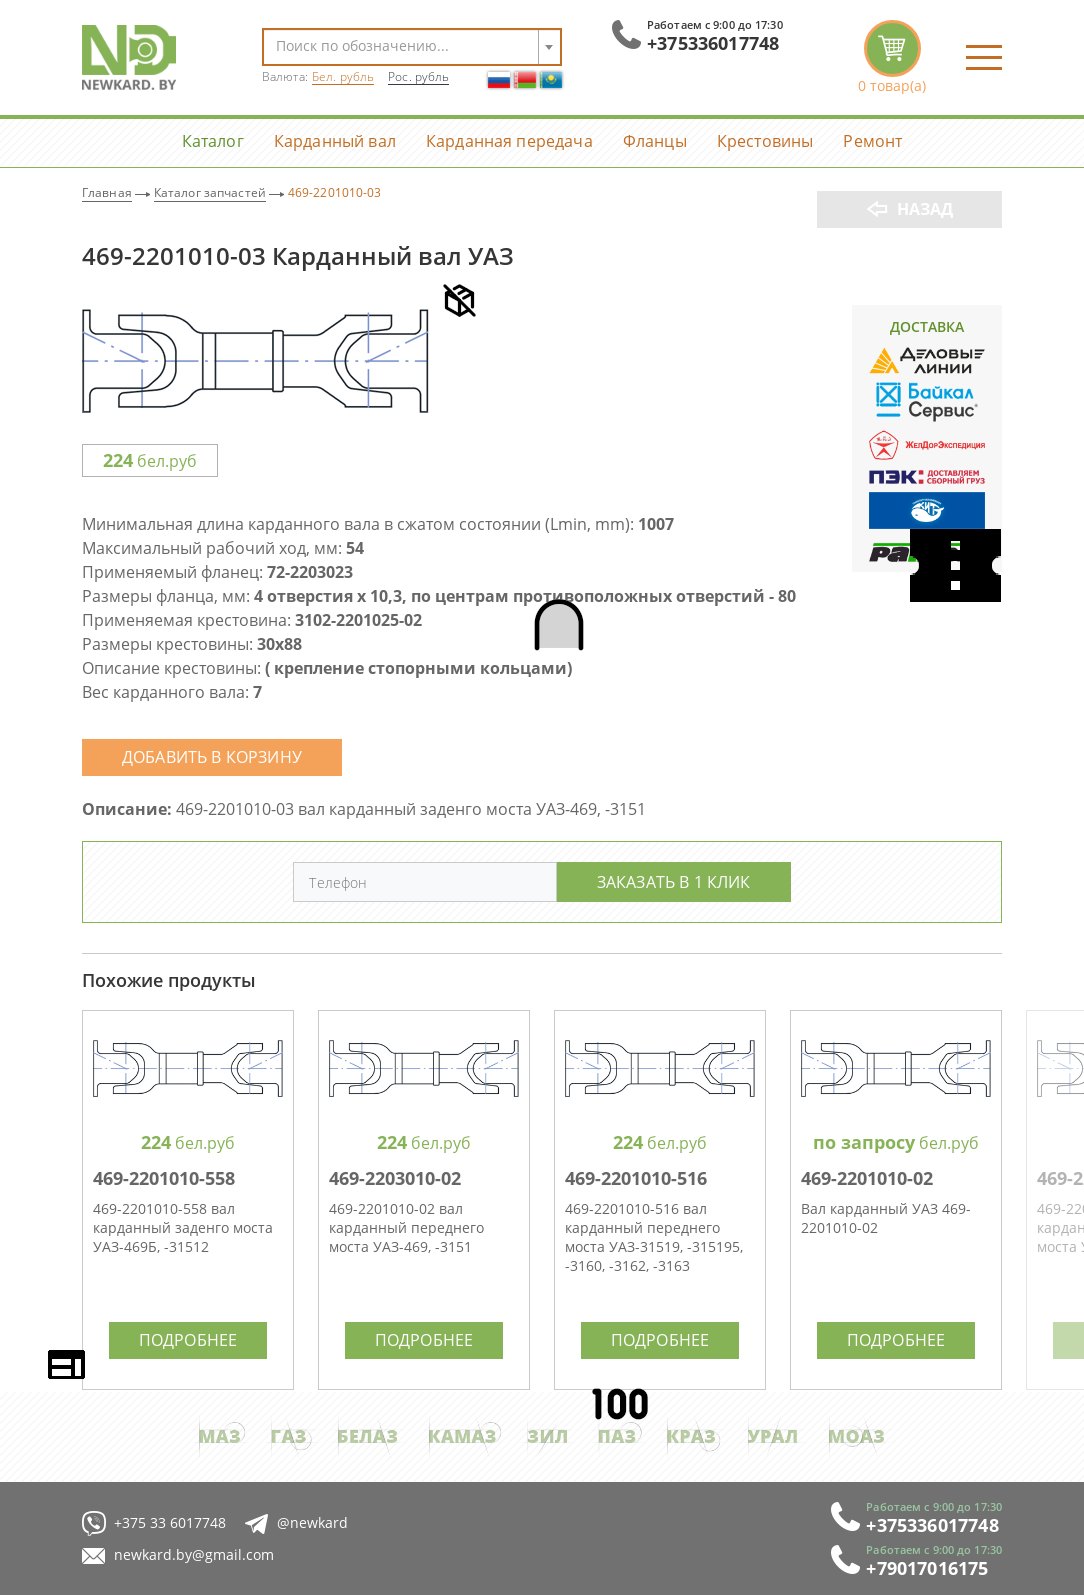  What do you see at coordinates (620, 1404) in the screenshot?
I see `indicates a perfect score or 100% completion` at bounding box center [620, 1404].